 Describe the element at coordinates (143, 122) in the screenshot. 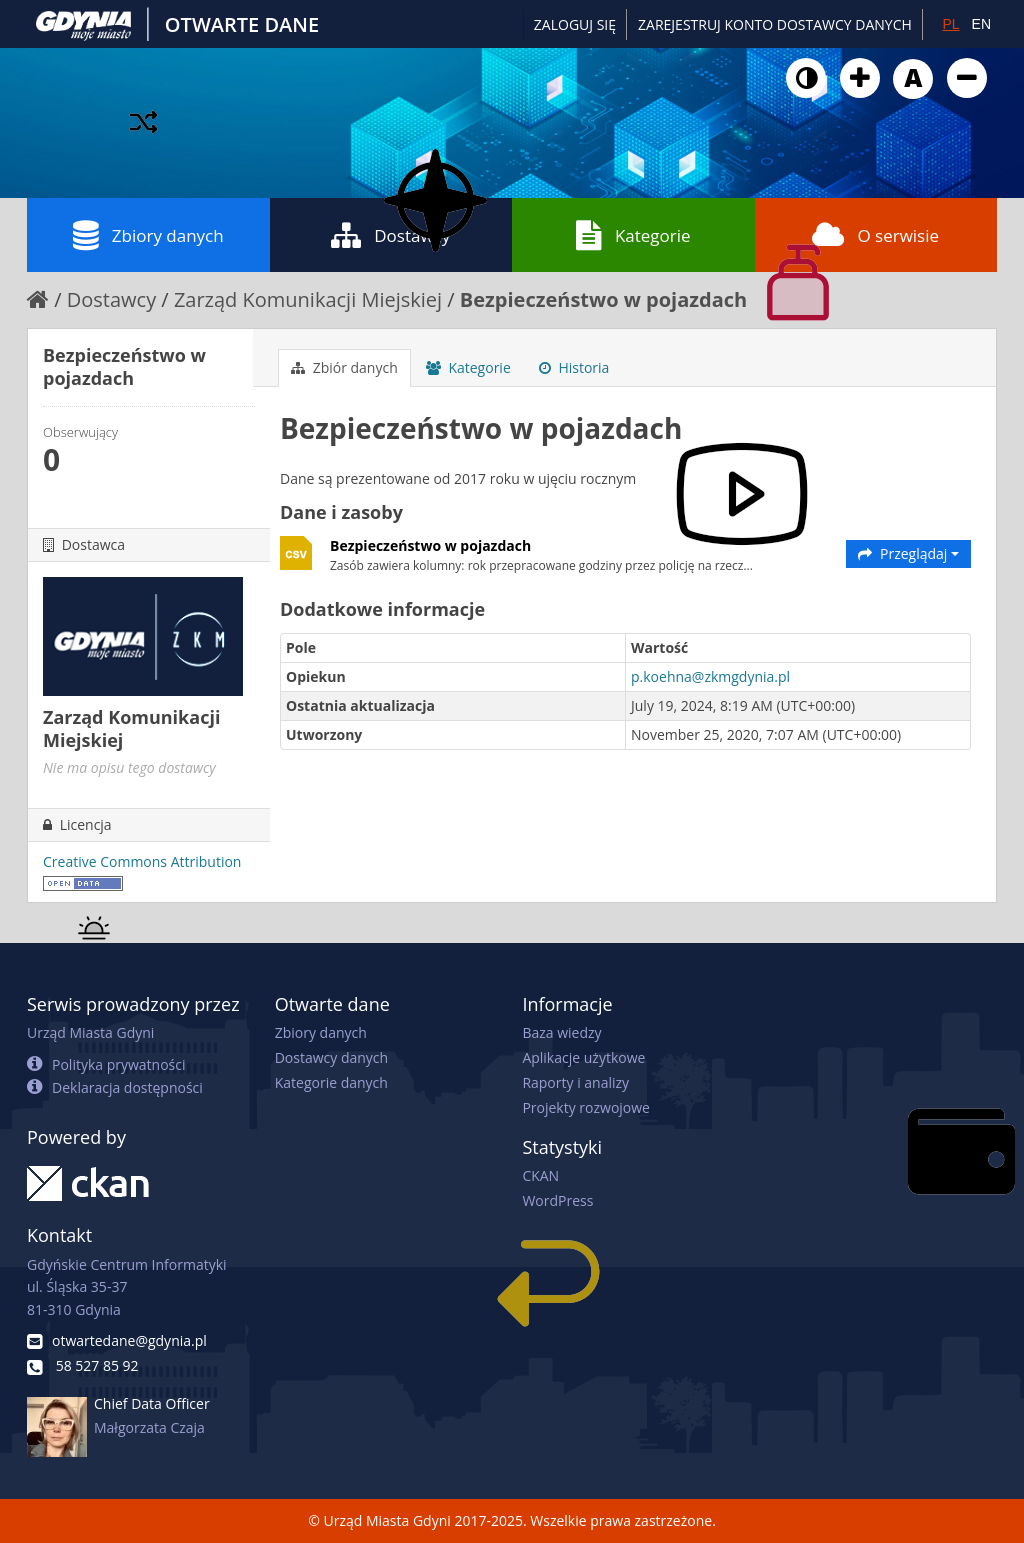

I see `shuffle or randomize playlist order` at that location.